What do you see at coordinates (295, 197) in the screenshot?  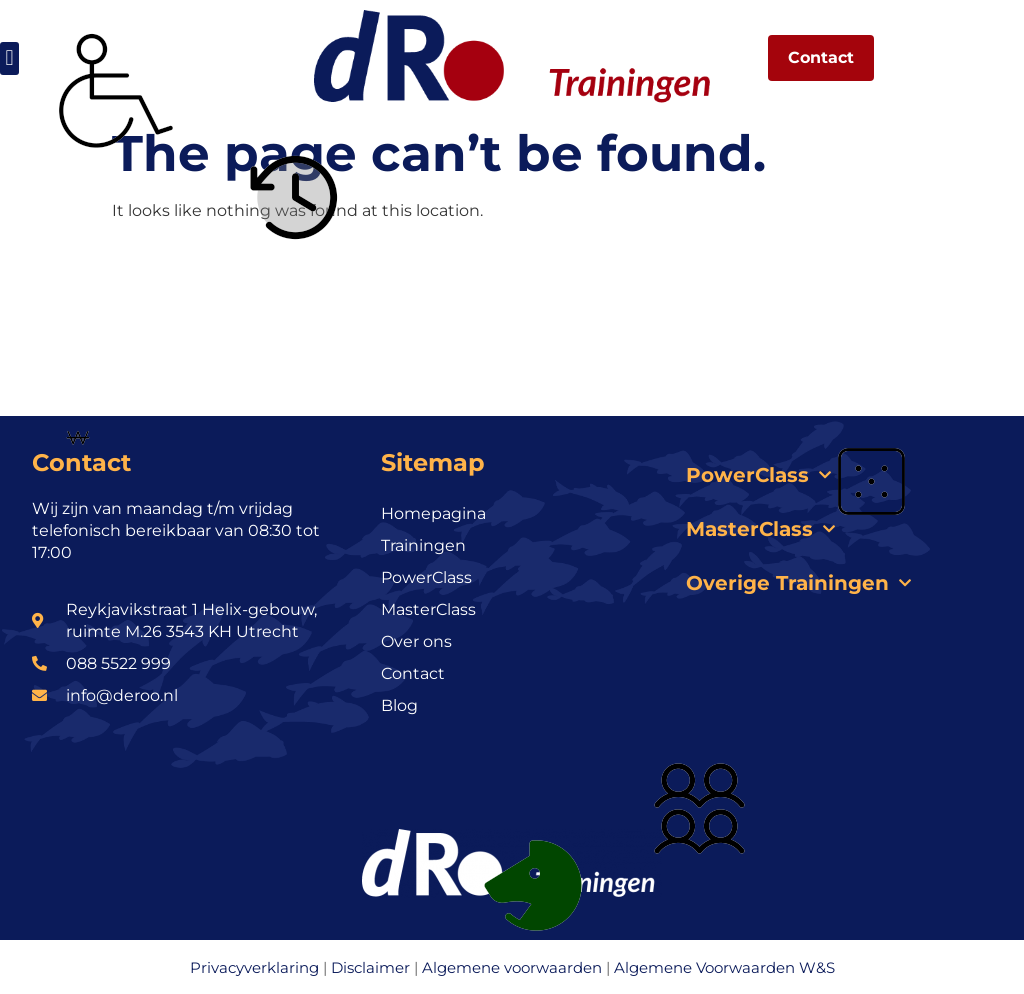 I see `undo or revert to a previous state` at bounding box center [295, 197].